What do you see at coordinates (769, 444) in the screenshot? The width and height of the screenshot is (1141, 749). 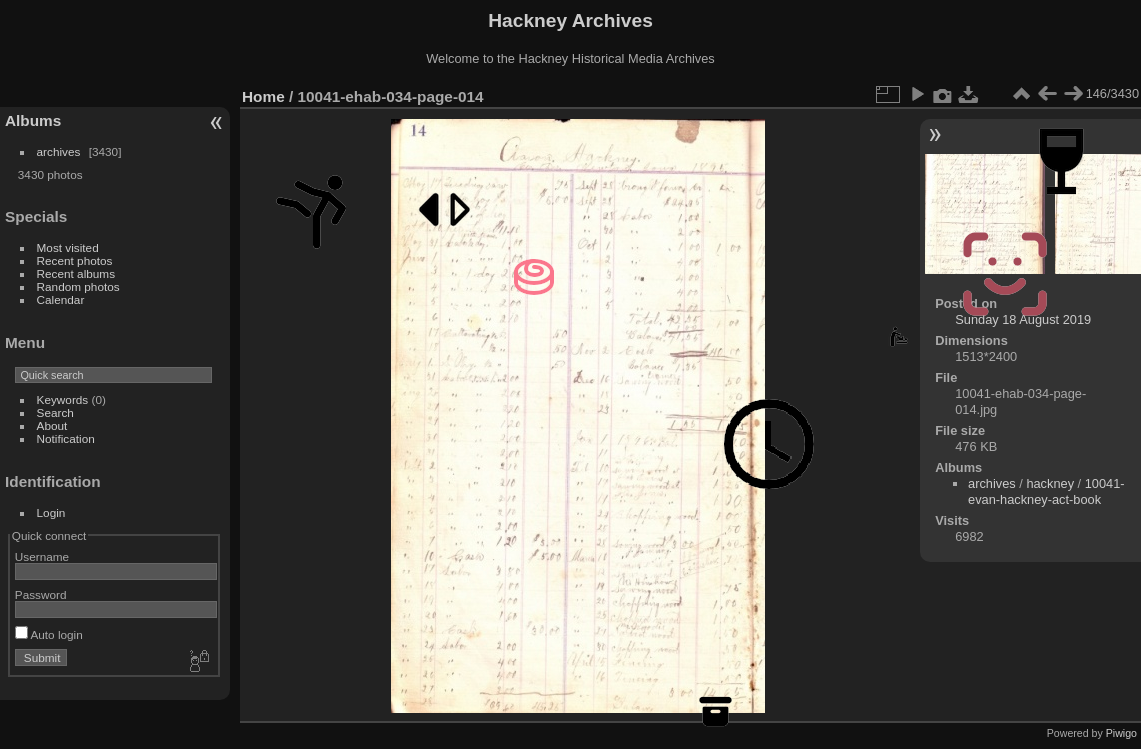 I see `view time or clock settings` at bounding box center [769, 444].